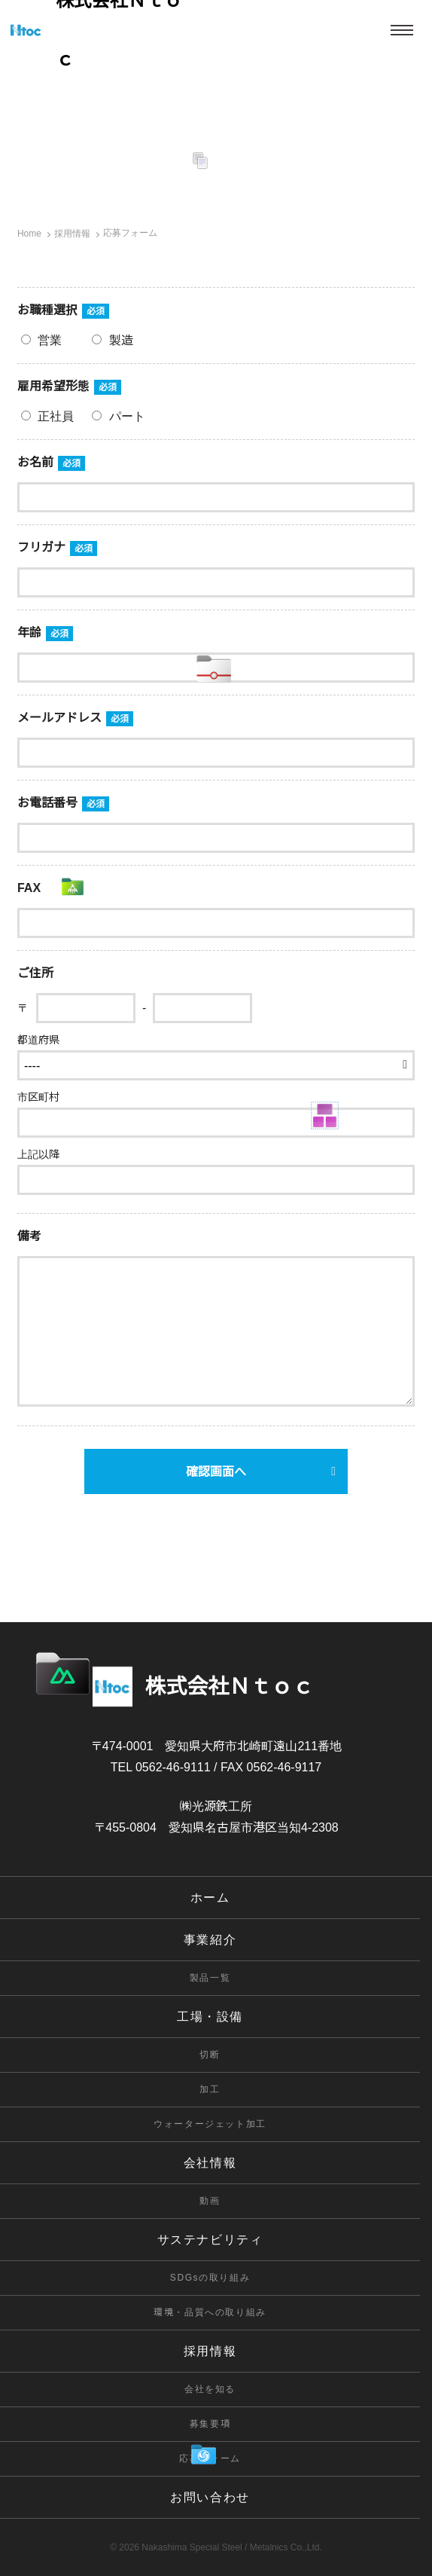 The image size is (432, 2576). I want to click on select all items in the current view, so click(324, 1115).